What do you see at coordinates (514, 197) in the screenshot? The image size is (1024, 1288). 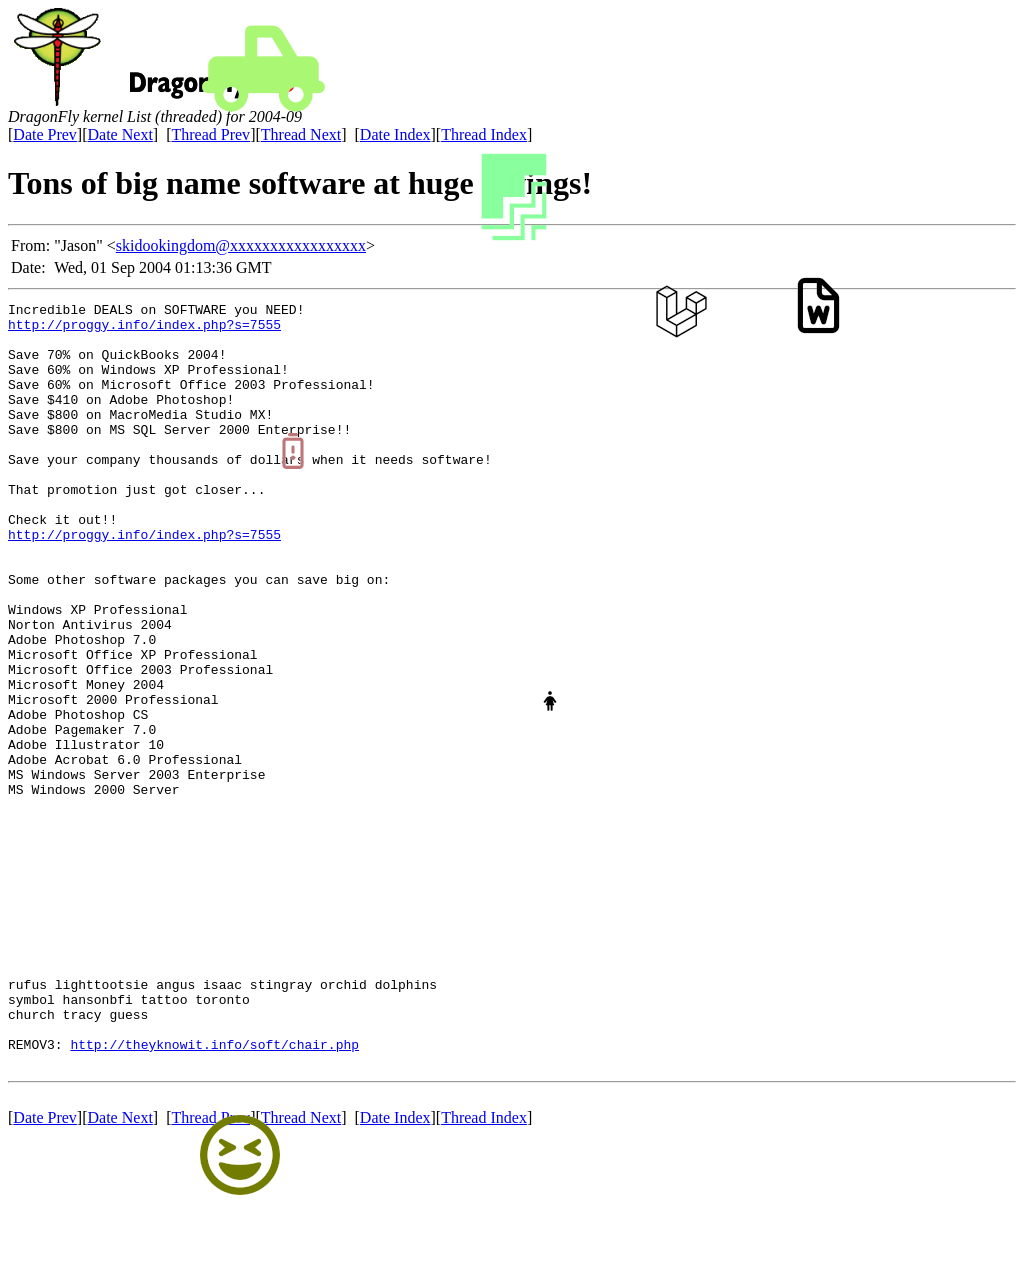 I see `firstdraft logo` at bounding box center [514, 197].